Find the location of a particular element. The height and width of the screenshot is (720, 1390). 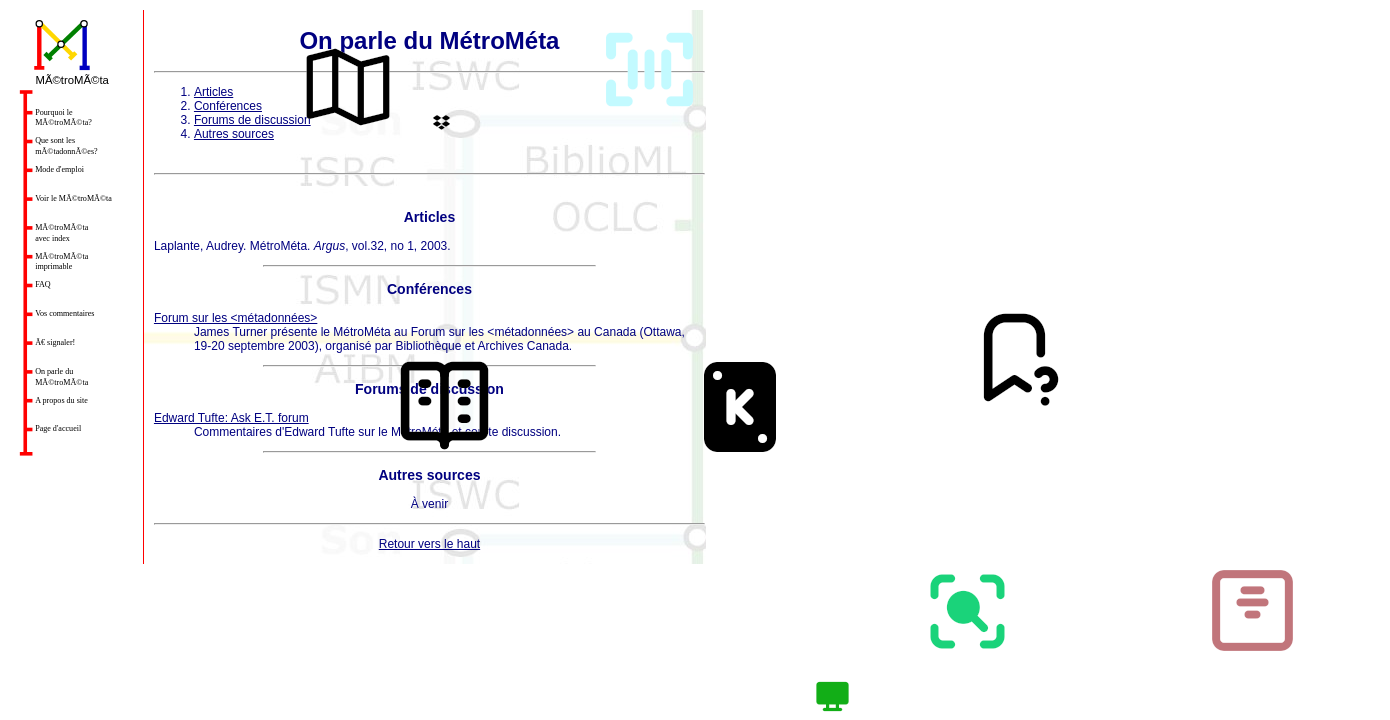

access bookmark help or FAQ is located at coordinates (1014, 357).